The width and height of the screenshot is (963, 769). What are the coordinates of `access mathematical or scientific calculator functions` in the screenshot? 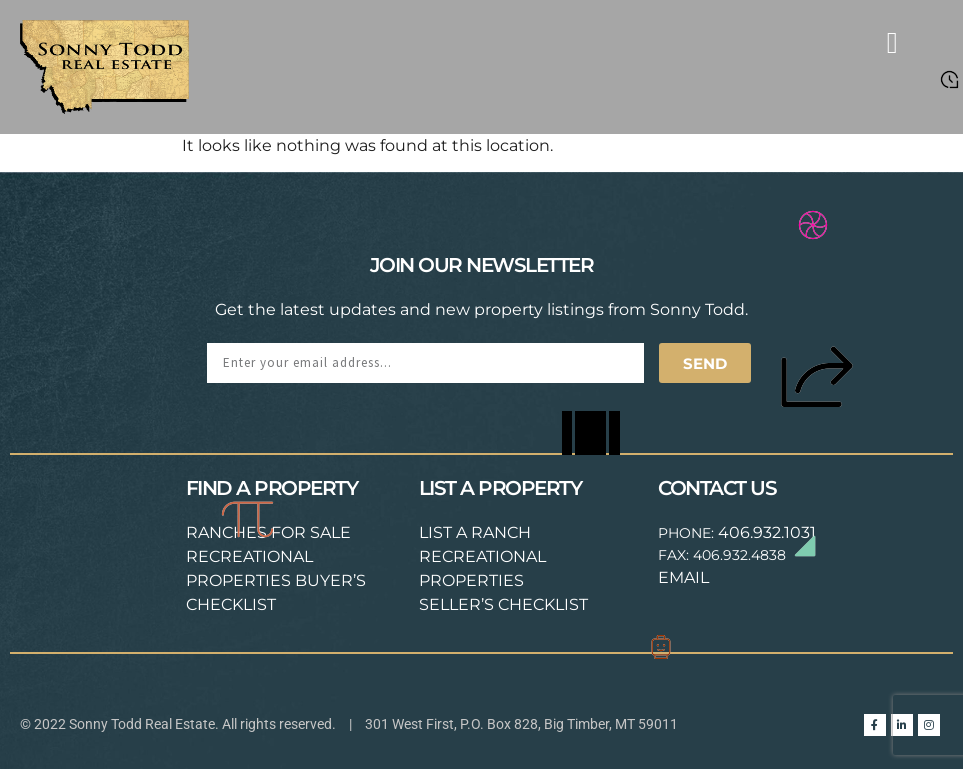 It's located at (248, 518).